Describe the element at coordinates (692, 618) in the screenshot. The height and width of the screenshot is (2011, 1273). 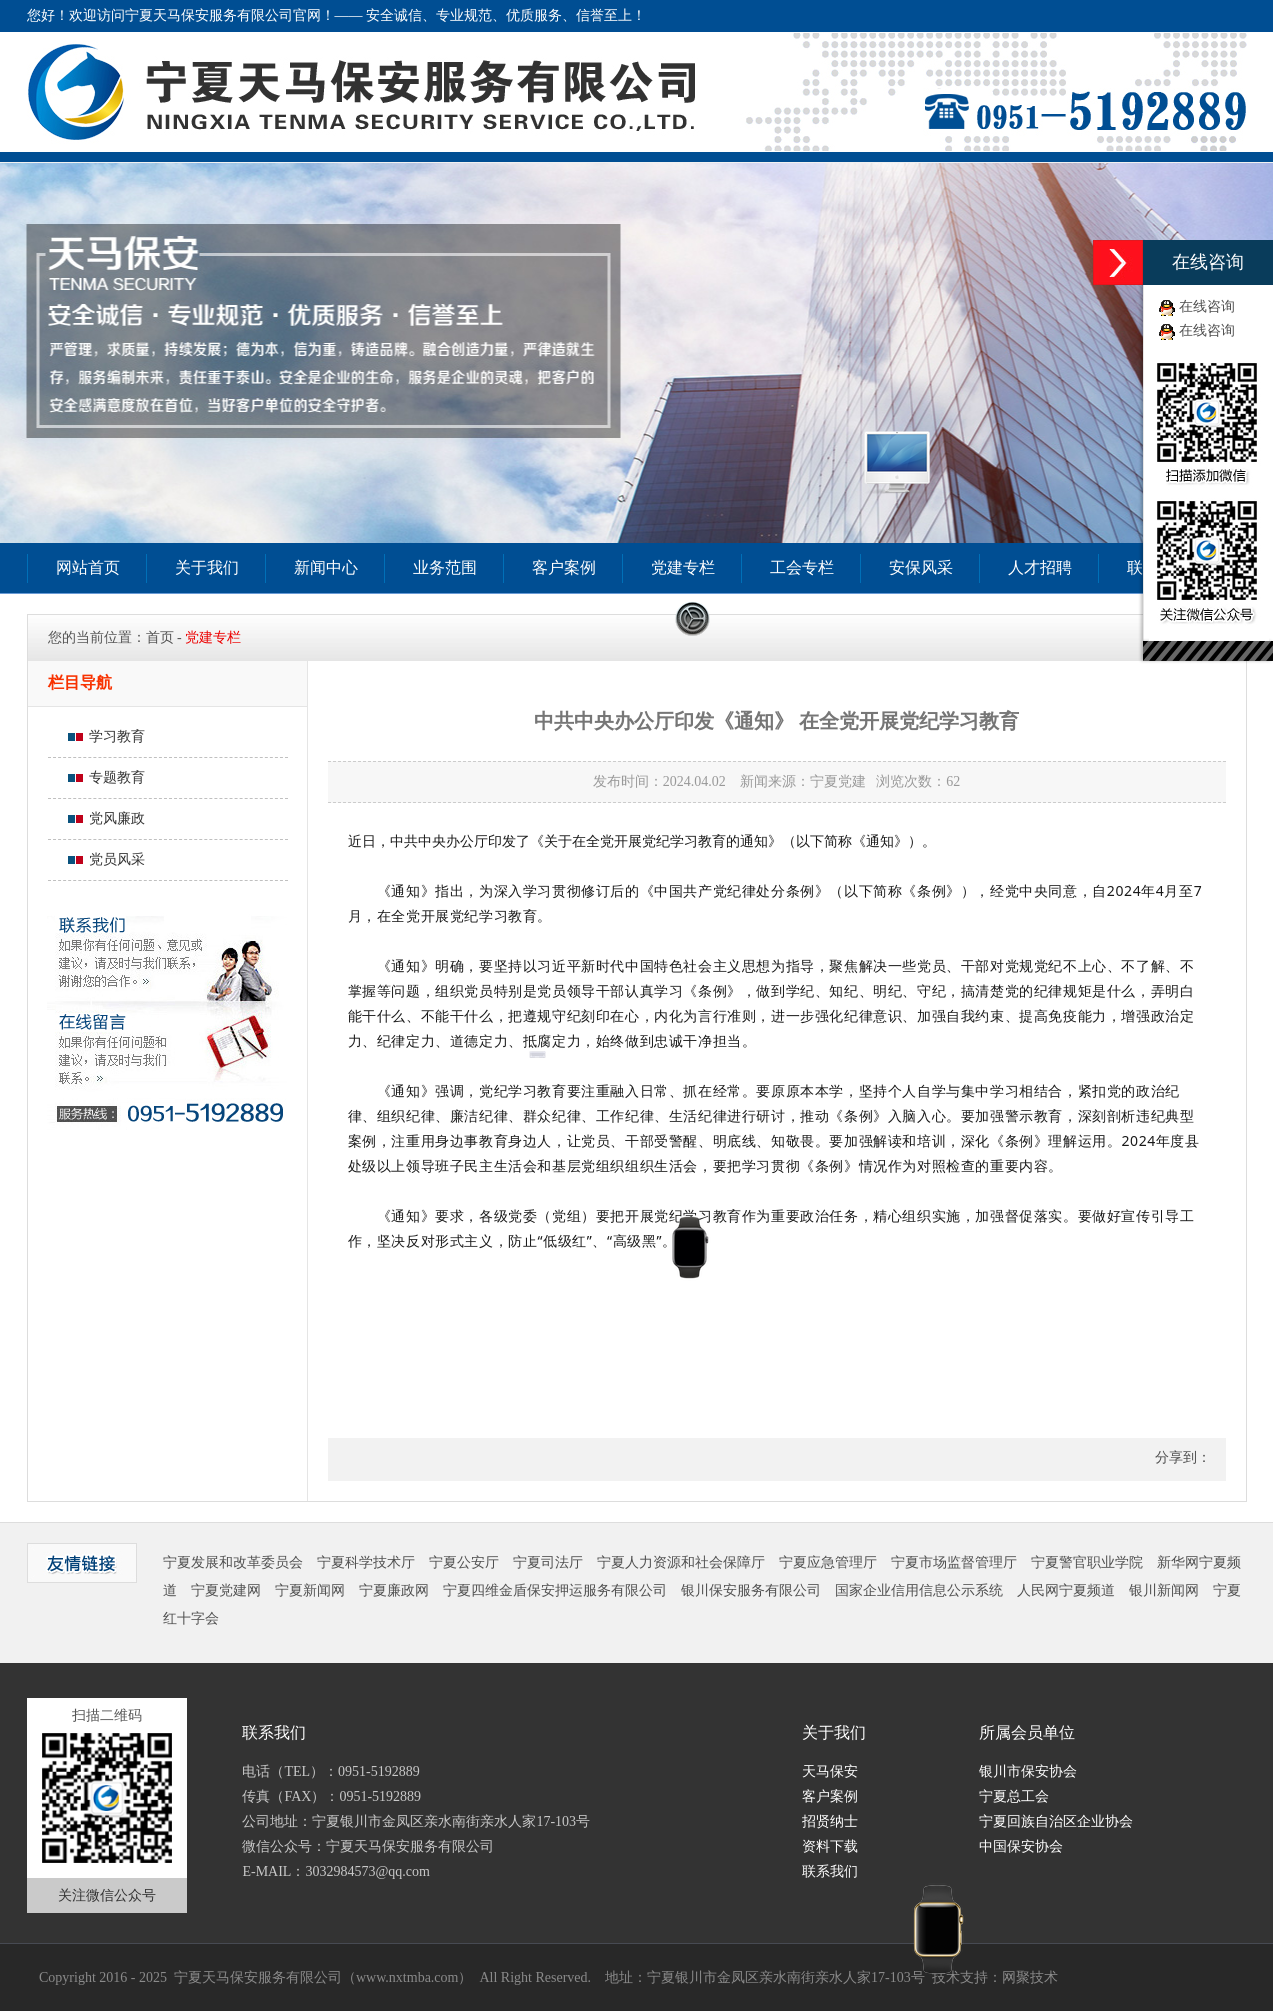
I see `Rosetta 2 translation layer update utility` at that location.